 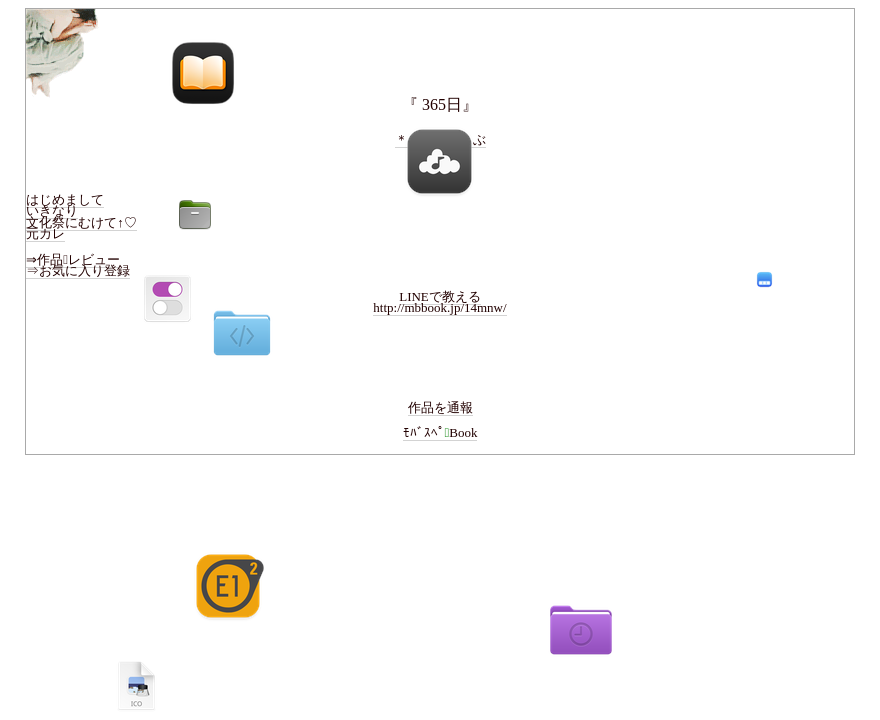 What do you see at coordinates (167, 298) in the screenshot?
I see `open desktop preferences or settings` at bounding box center [167, 298].